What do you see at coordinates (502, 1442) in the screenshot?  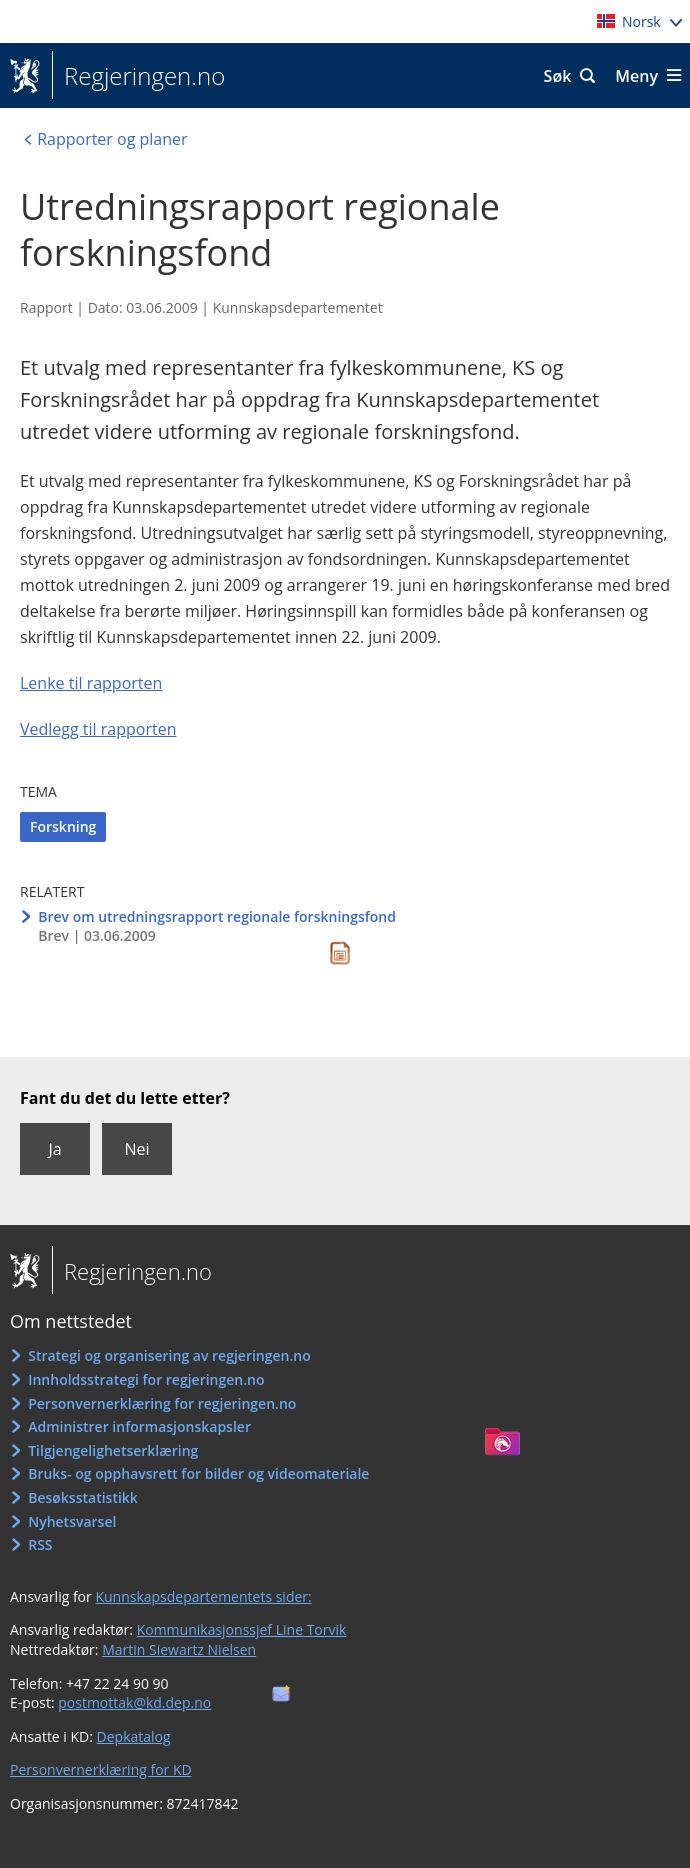 I see `open garuda linux system folder` at bounding box center [502, 1442].